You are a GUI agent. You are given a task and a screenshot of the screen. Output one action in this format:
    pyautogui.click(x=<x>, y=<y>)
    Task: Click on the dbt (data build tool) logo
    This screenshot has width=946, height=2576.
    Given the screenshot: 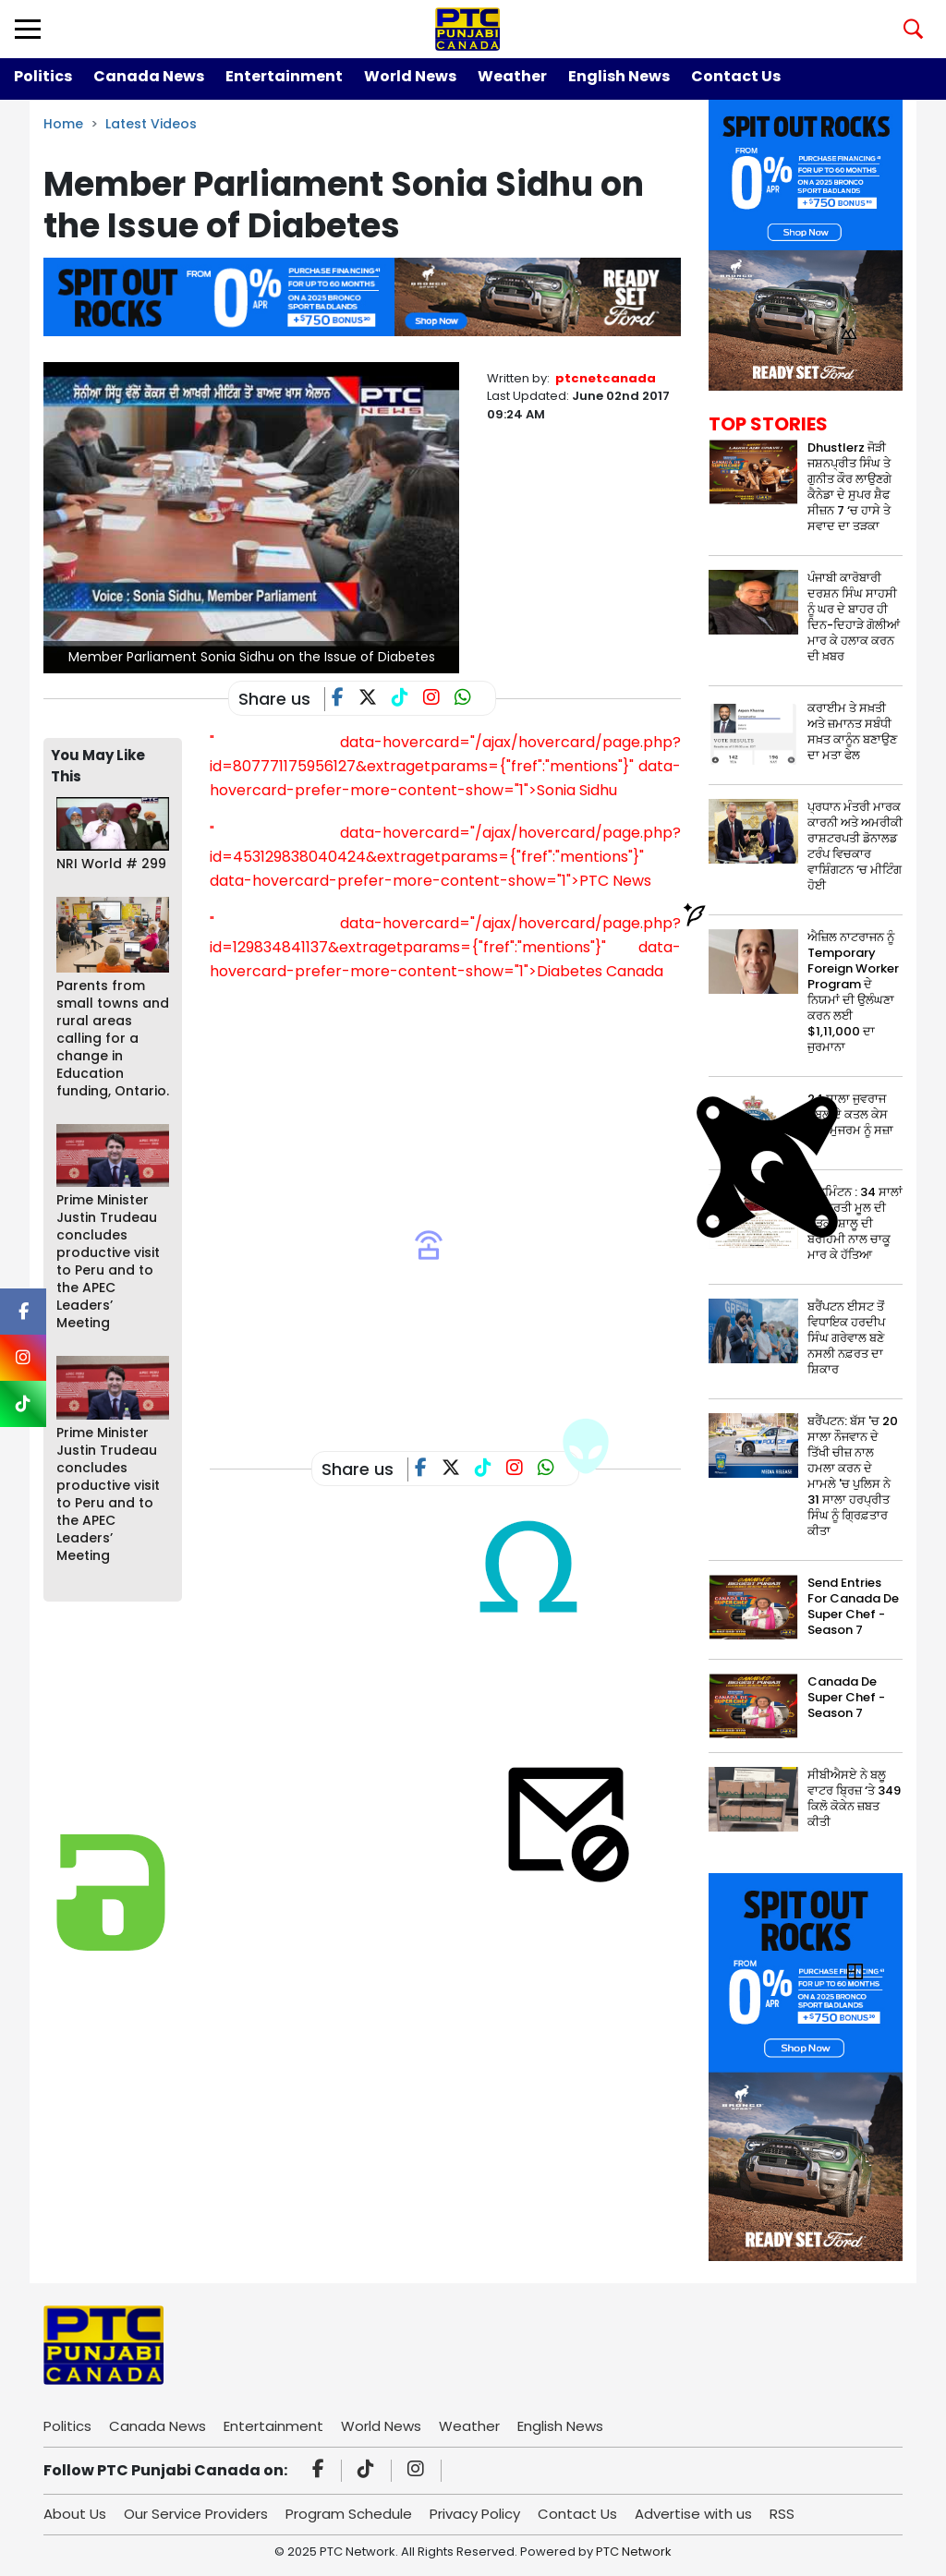 What is the action you would take?
    pyautogui.click(x=767, y=1167)
    